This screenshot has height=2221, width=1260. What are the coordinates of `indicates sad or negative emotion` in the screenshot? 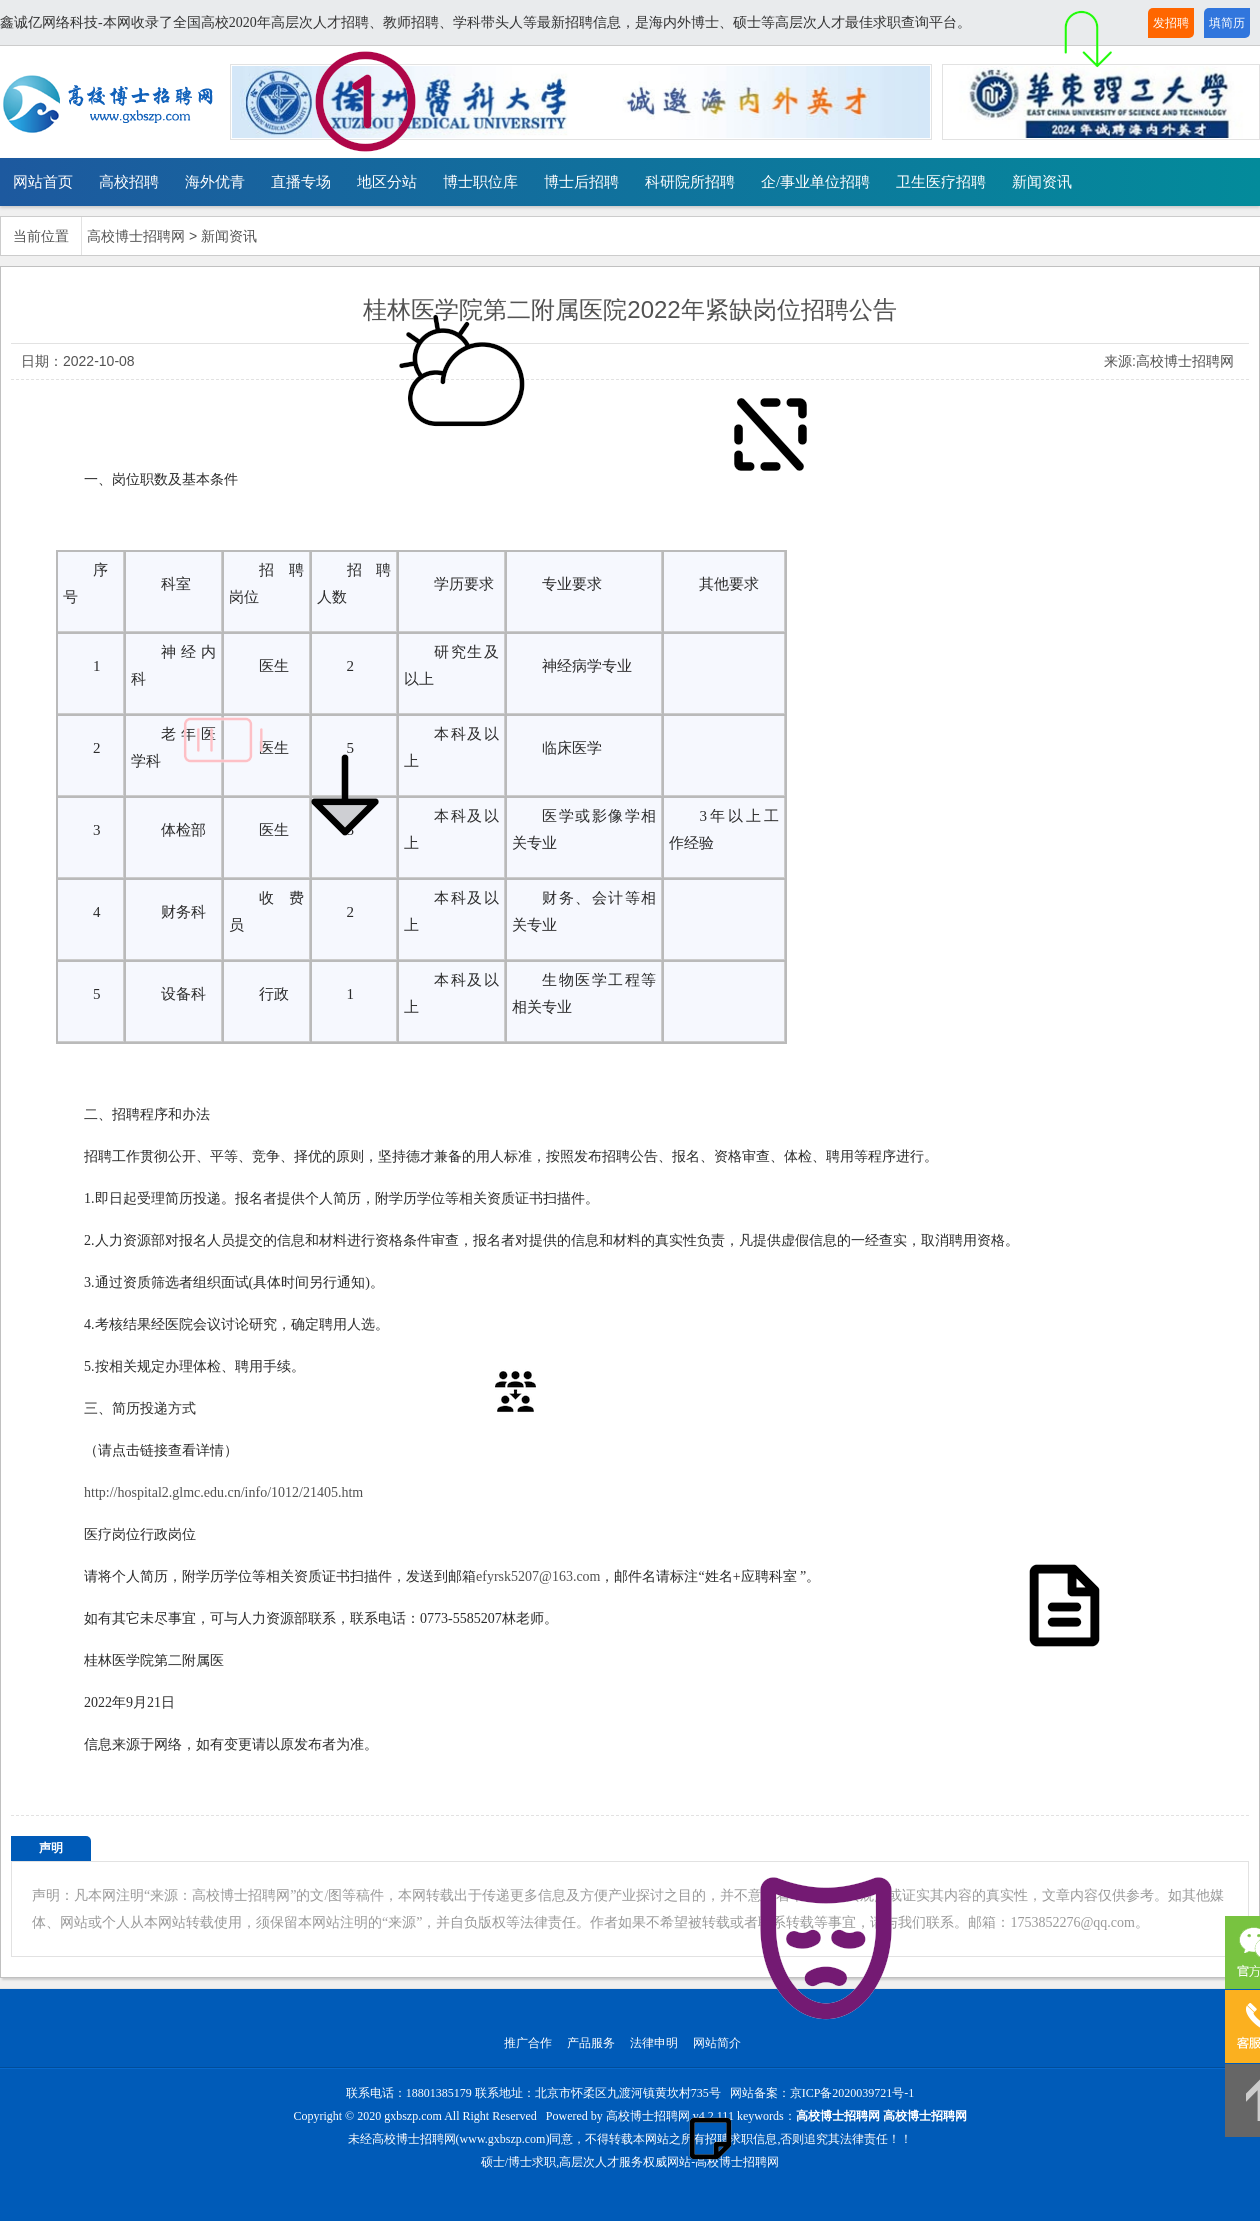 It's located at (826, 1943).